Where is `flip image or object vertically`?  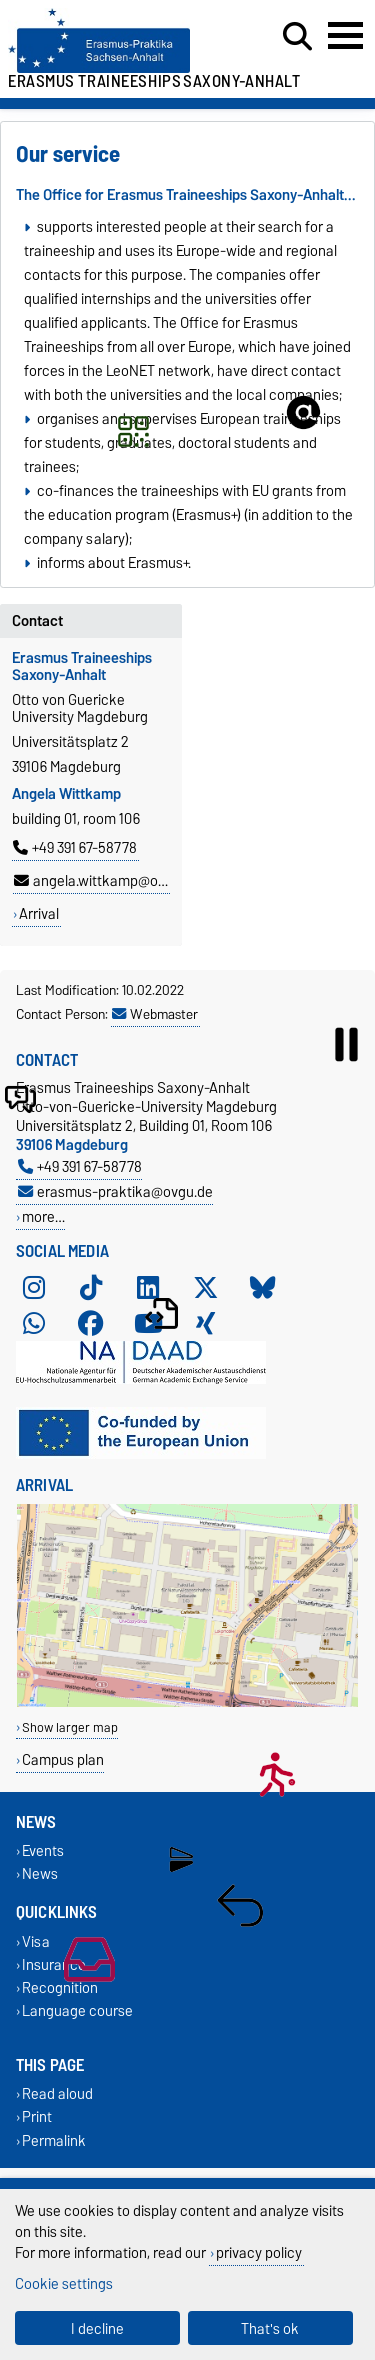 flip image or object vertically is located at coordinates (180, 1859).